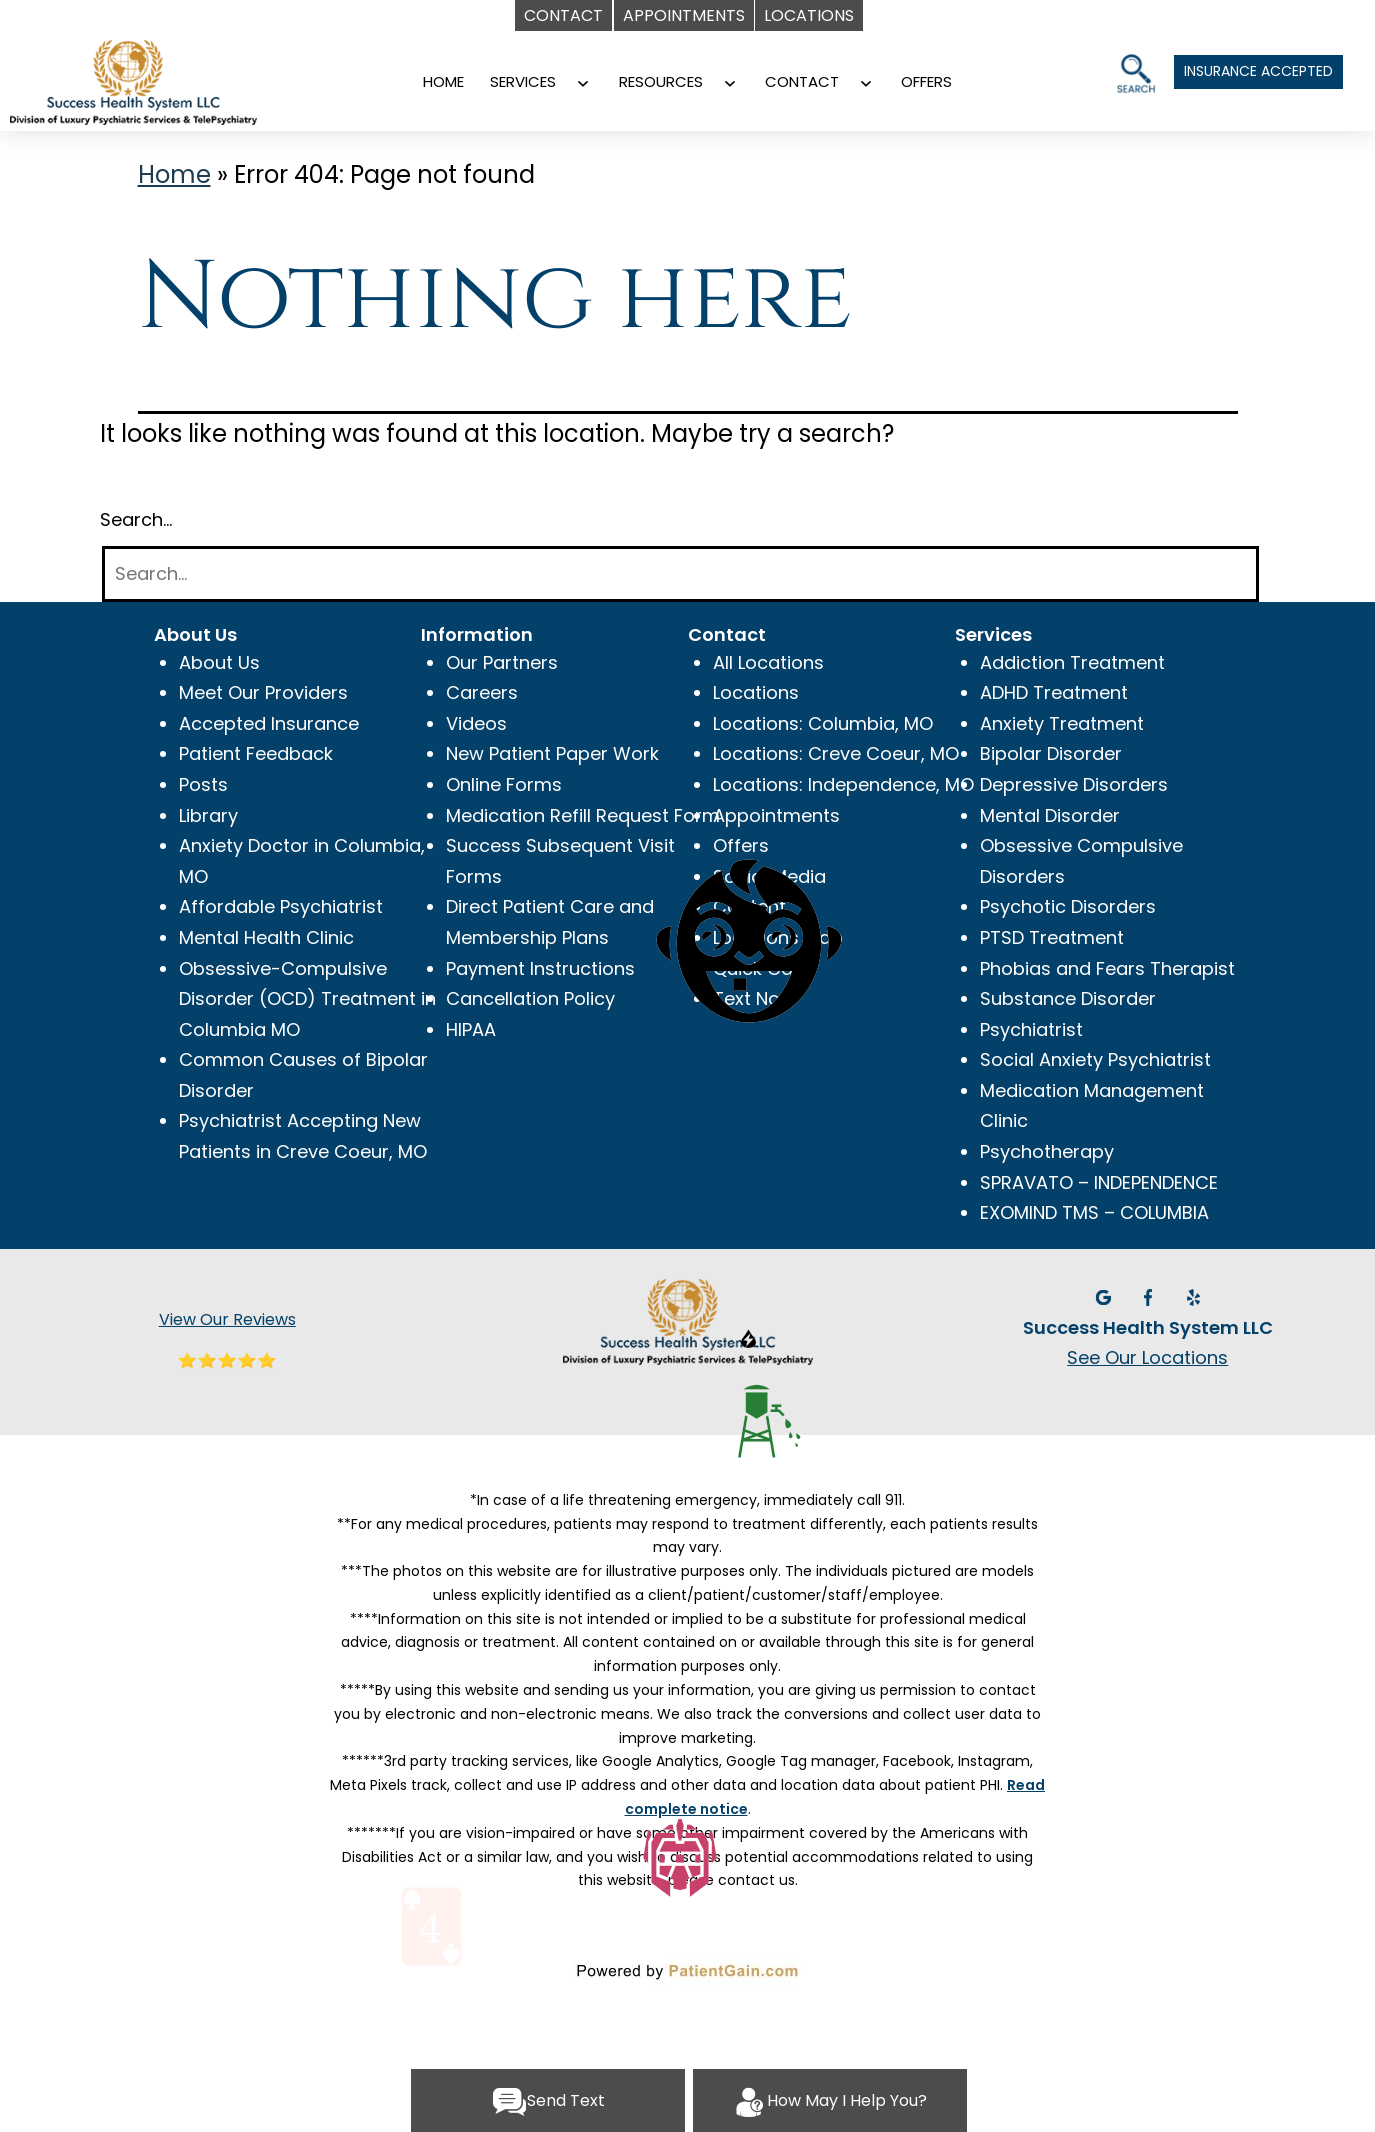  I want to click on access parenting or baby-related features, so click(749, 941).